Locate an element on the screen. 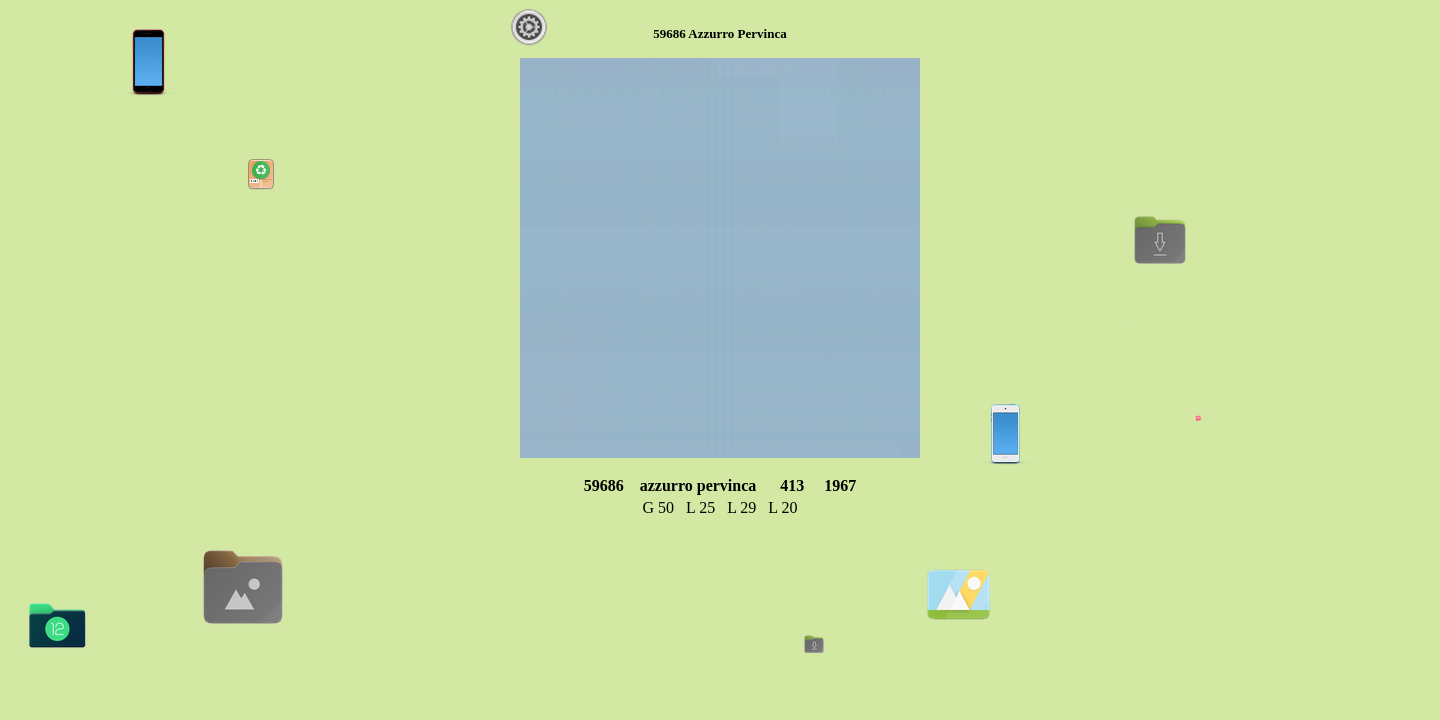  open the photos app is located at coordinates (958, 594).